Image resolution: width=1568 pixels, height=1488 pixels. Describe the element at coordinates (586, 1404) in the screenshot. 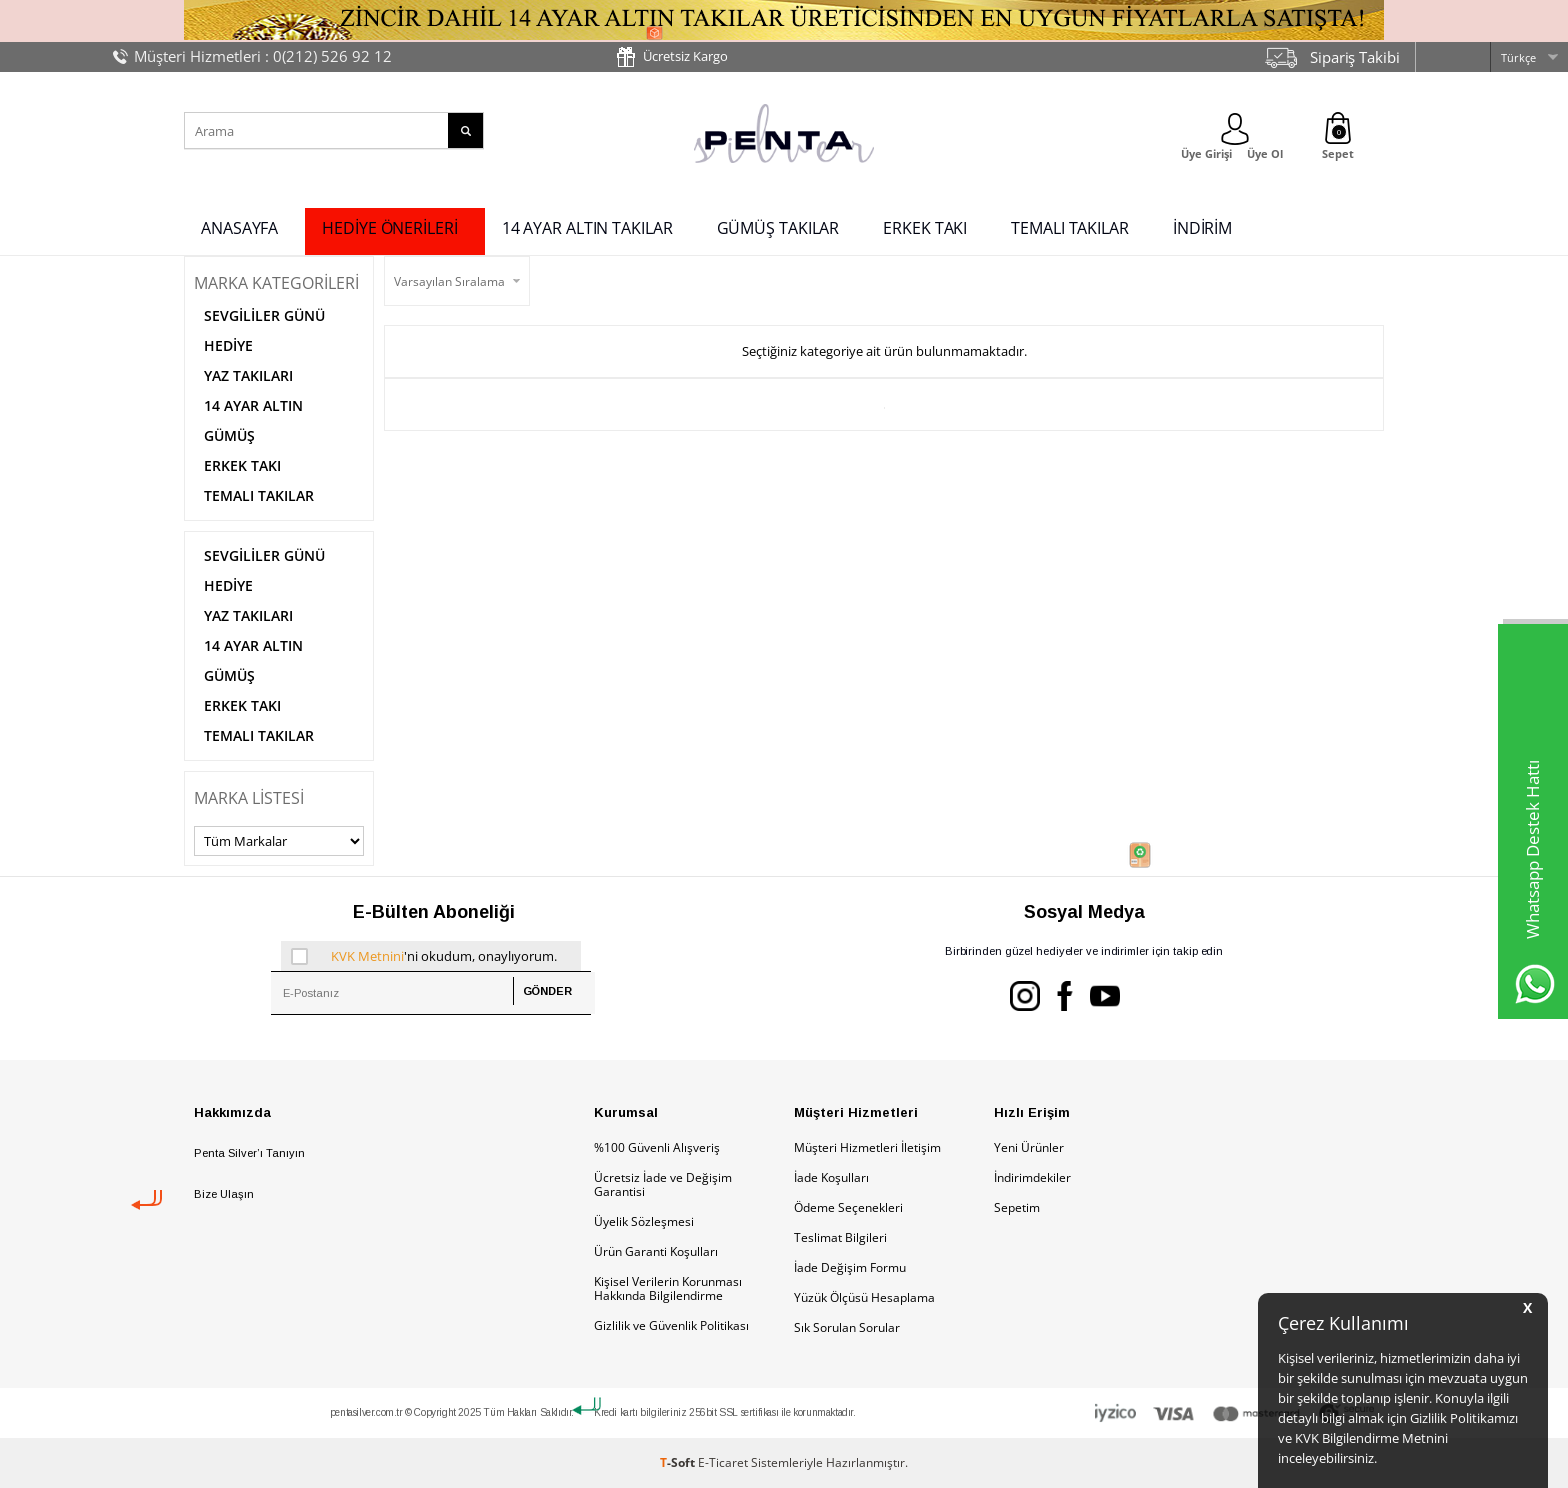

I see `reply to all recipients in an email thread` at that location.